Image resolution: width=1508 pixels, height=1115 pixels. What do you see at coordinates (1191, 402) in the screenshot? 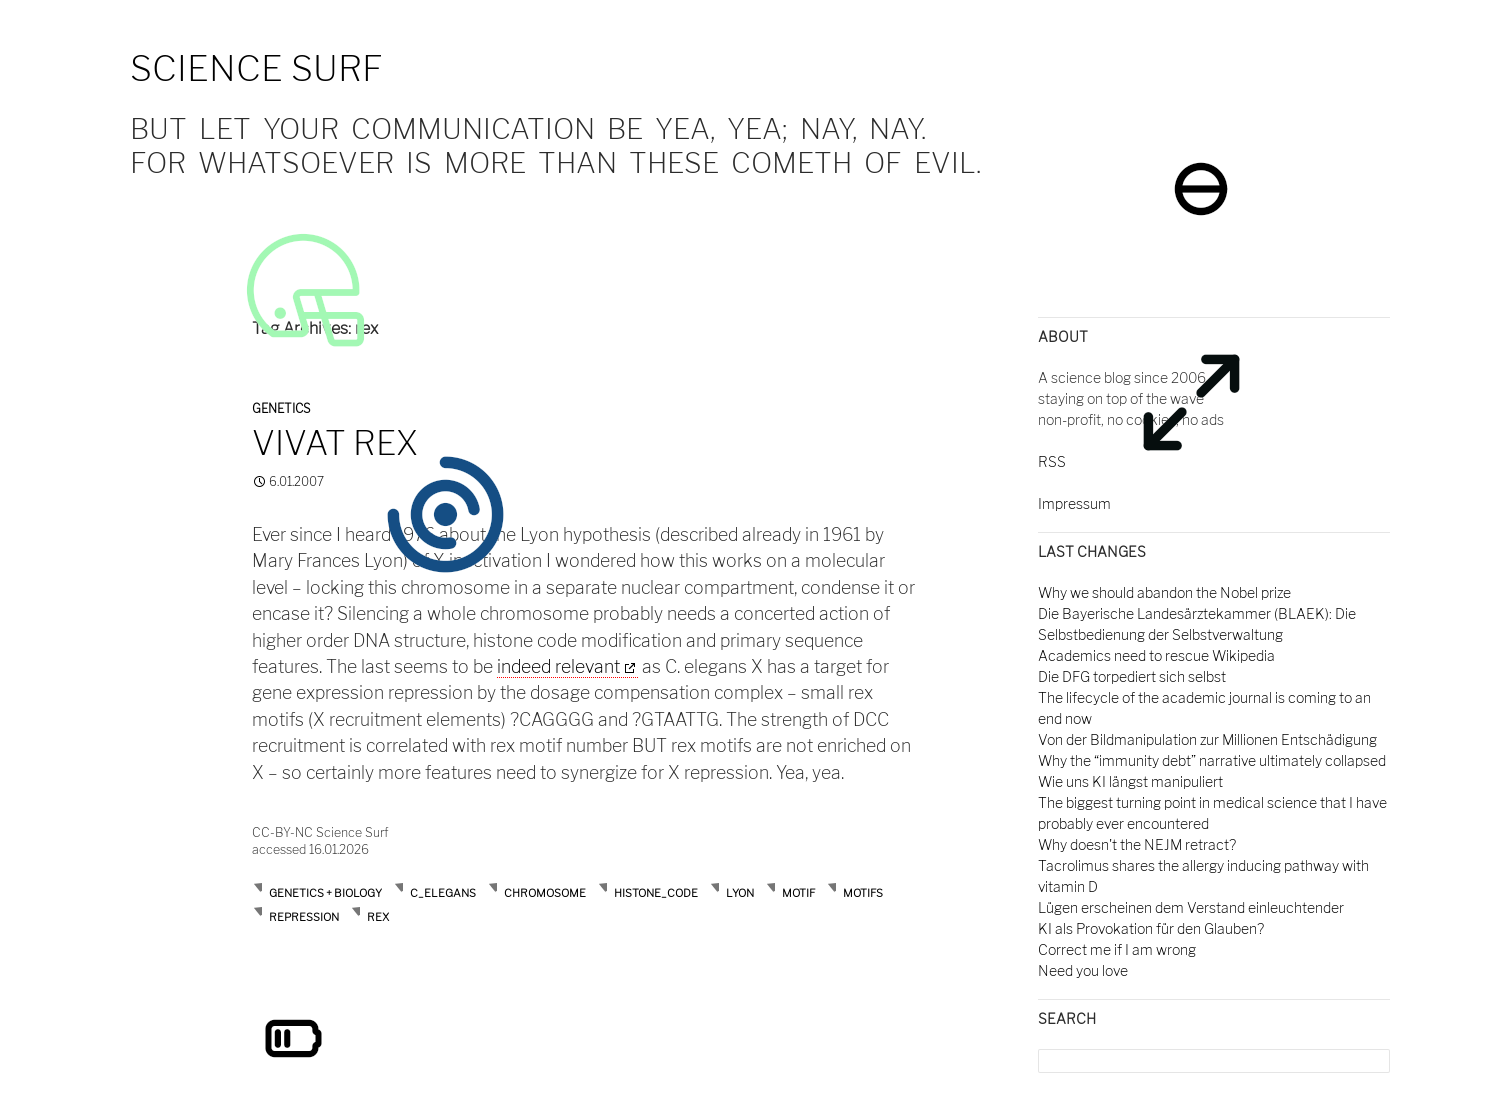
I see `expand to fullscreen mode` at bounding box center [1191, 402].